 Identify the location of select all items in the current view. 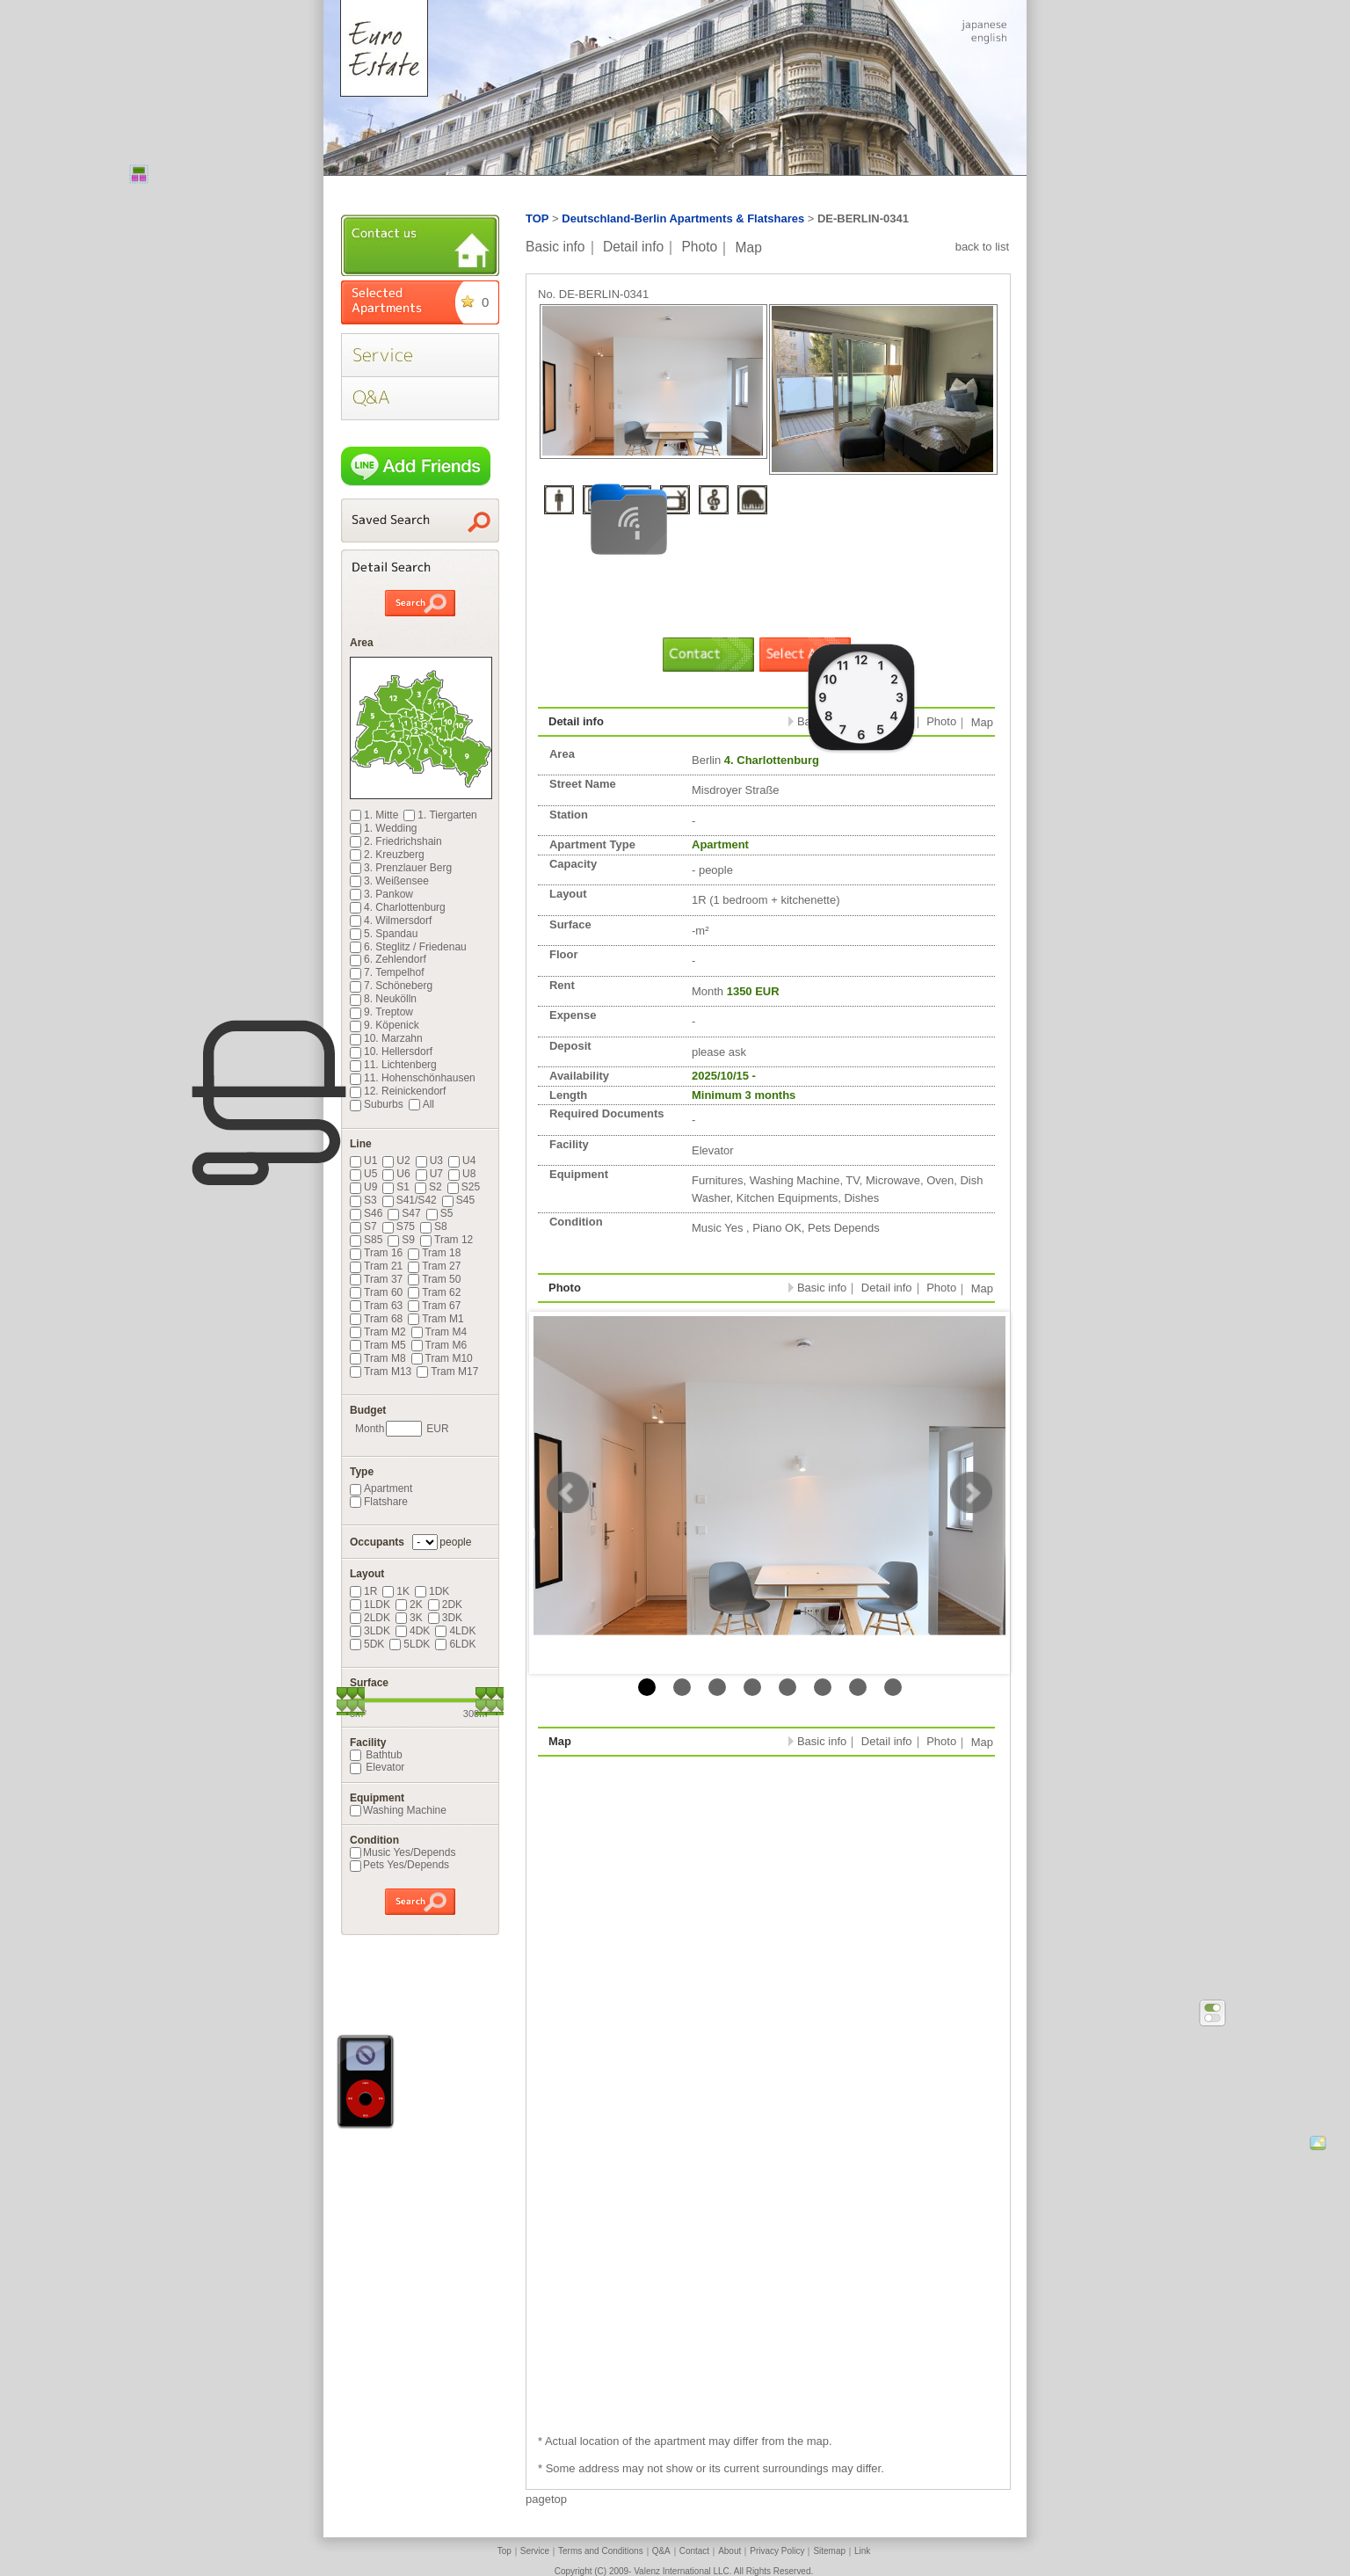
(139, 174).